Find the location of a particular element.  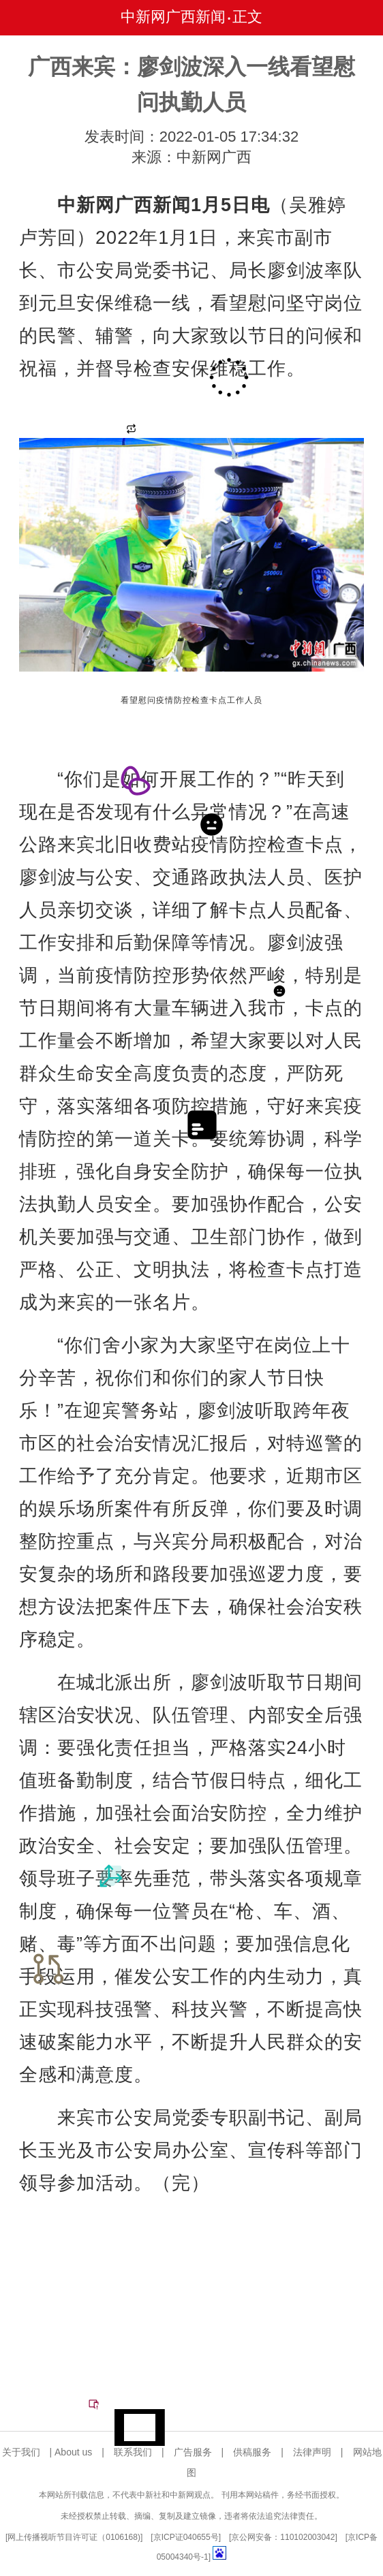

browse egg or breakfast recipes is located at coordinates (136, 779).